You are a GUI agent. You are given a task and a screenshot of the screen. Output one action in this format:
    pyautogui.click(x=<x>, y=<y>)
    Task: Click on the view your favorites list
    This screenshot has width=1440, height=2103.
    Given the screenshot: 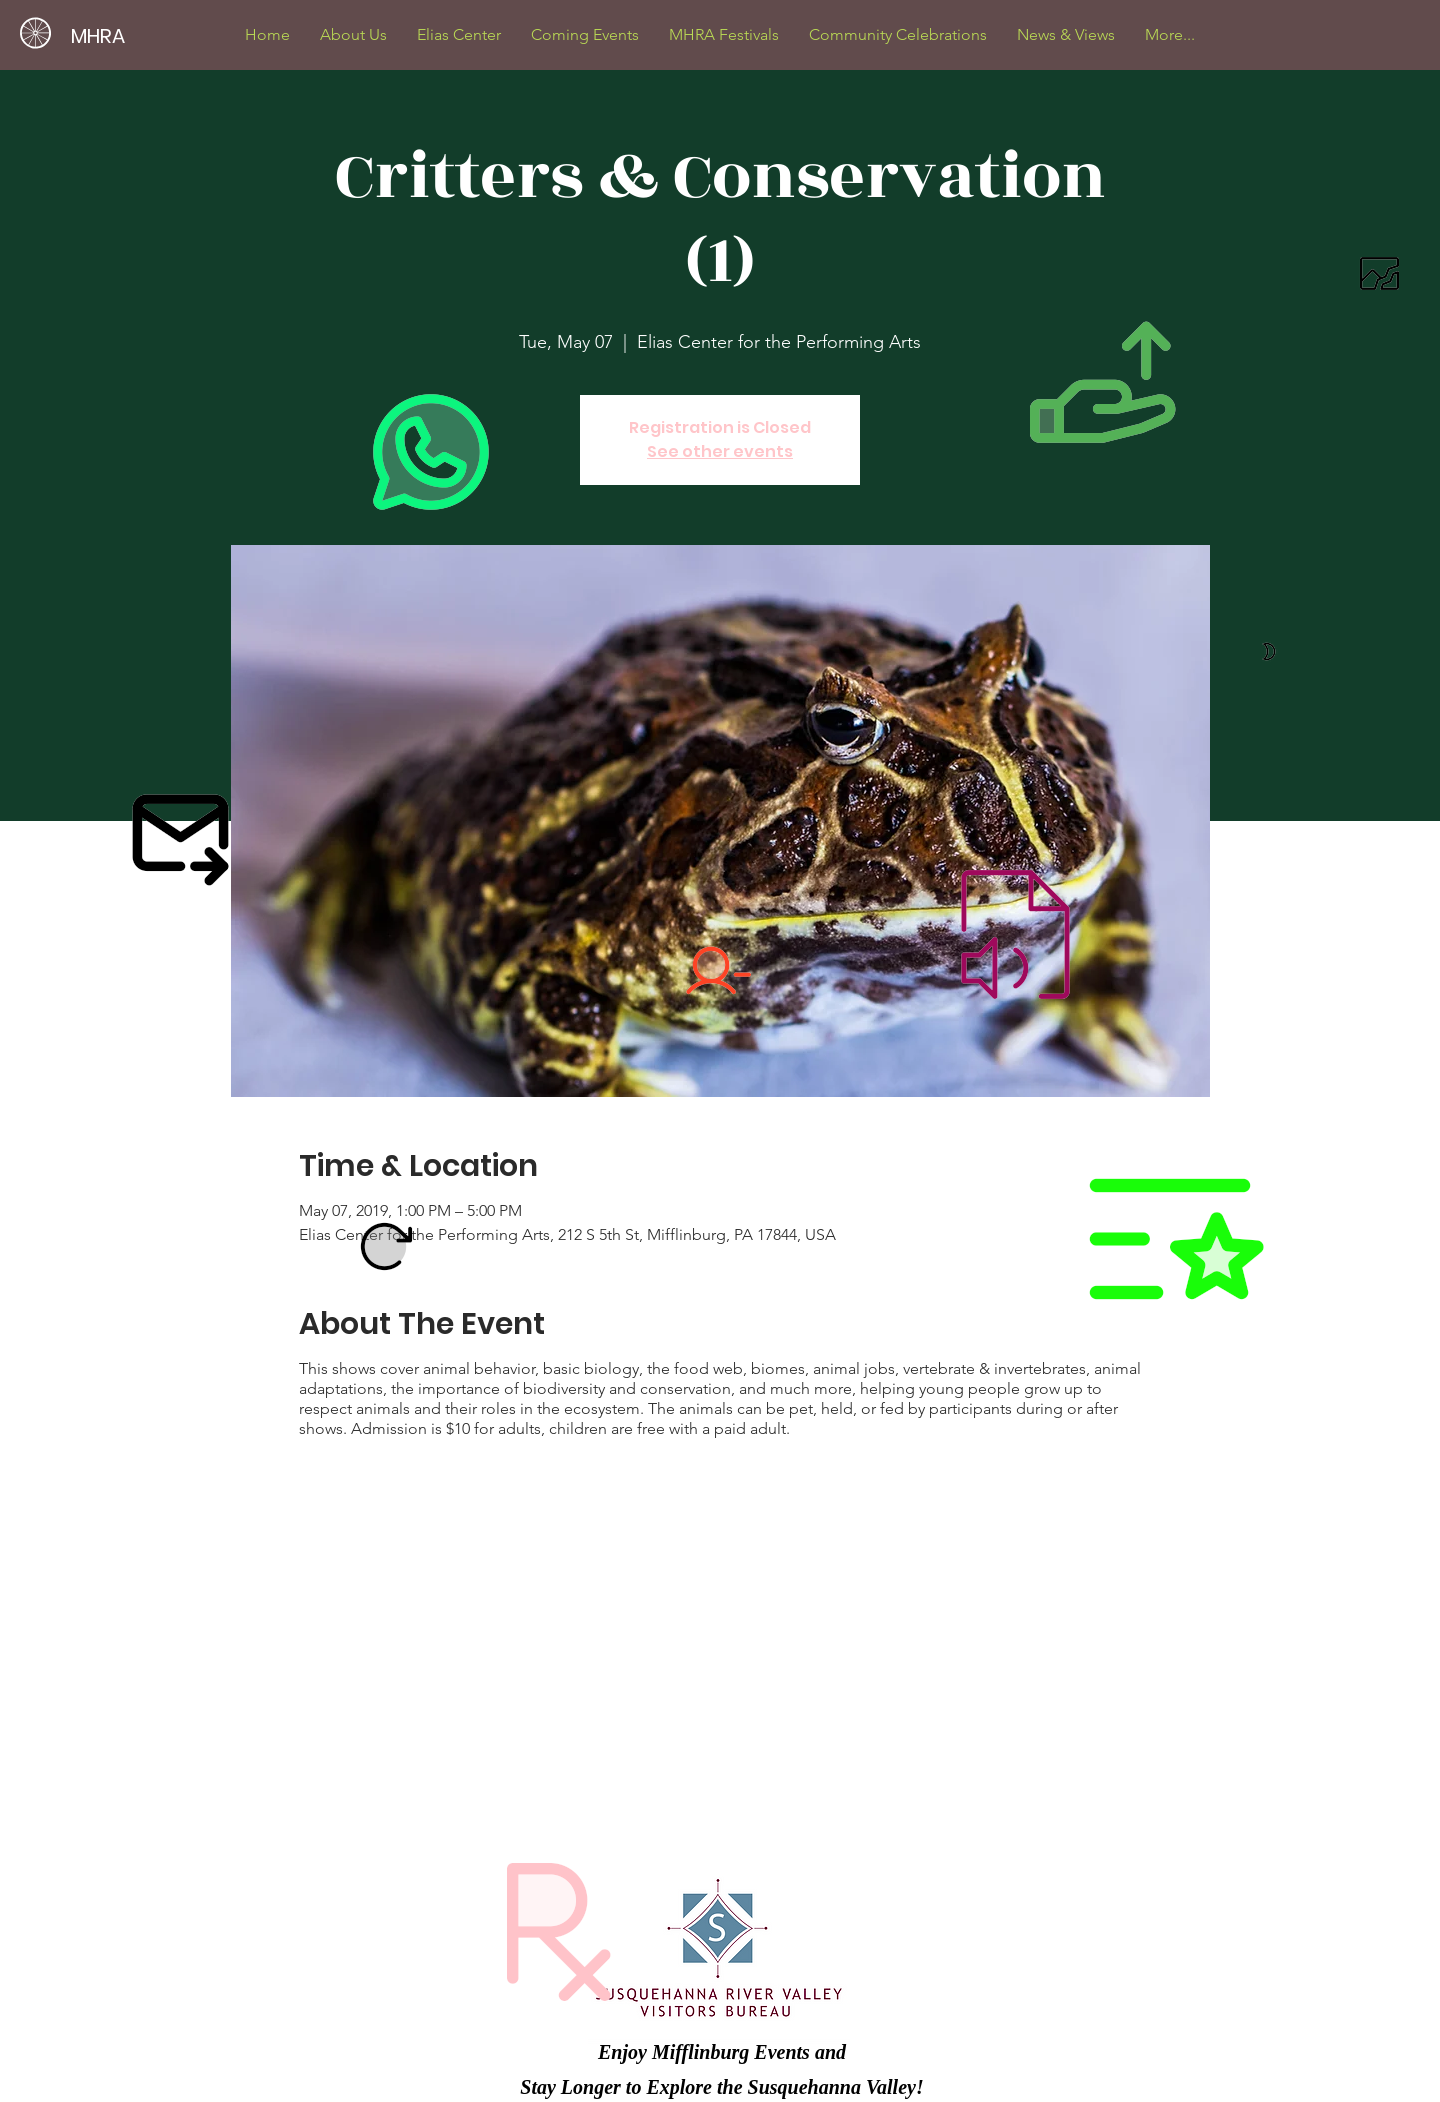 What is the action you would take?
    pyautogui.click(x=1170, y=1239)
    